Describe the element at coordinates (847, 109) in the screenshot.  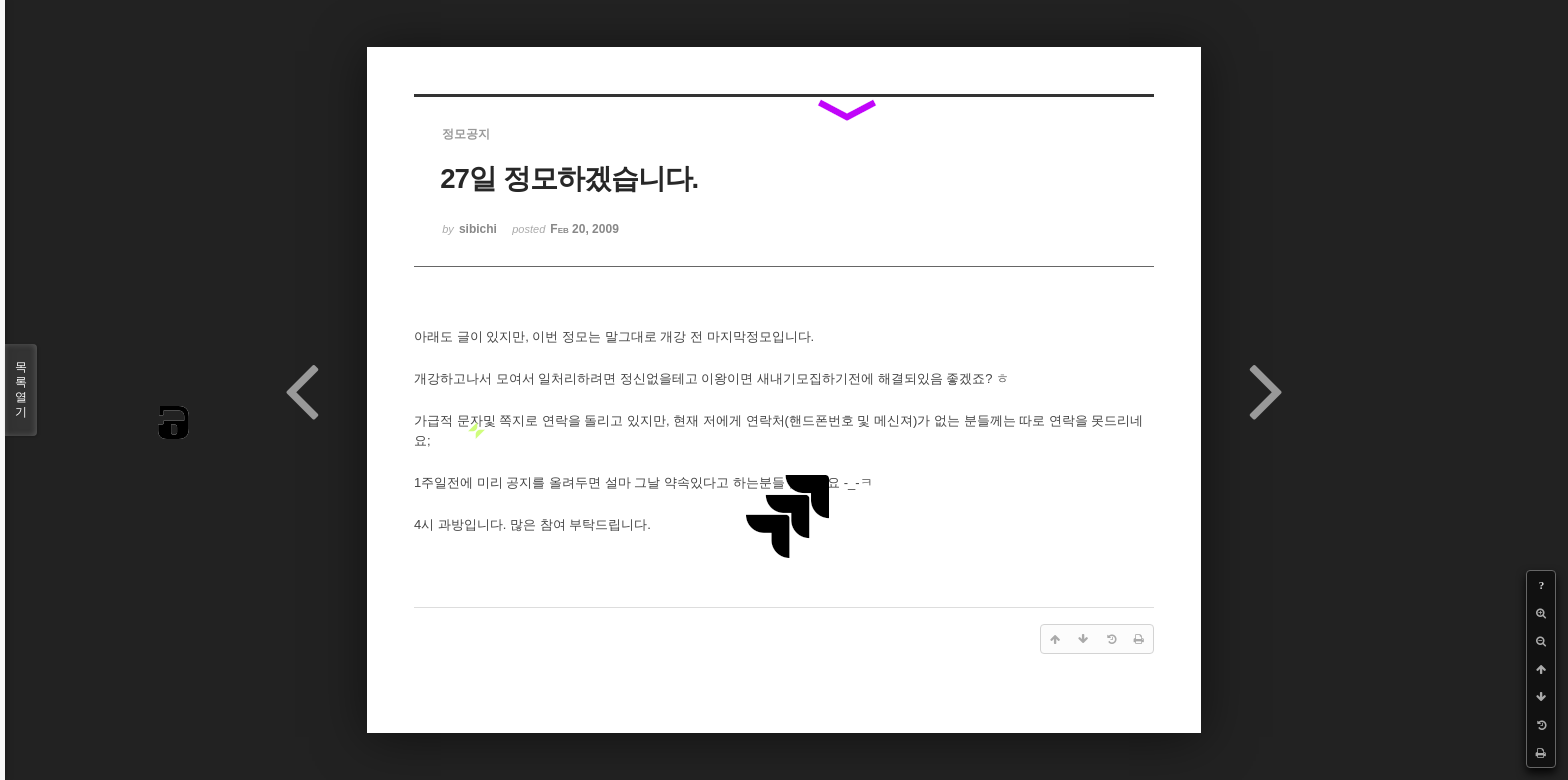
I see `expand to show more content` at that location.